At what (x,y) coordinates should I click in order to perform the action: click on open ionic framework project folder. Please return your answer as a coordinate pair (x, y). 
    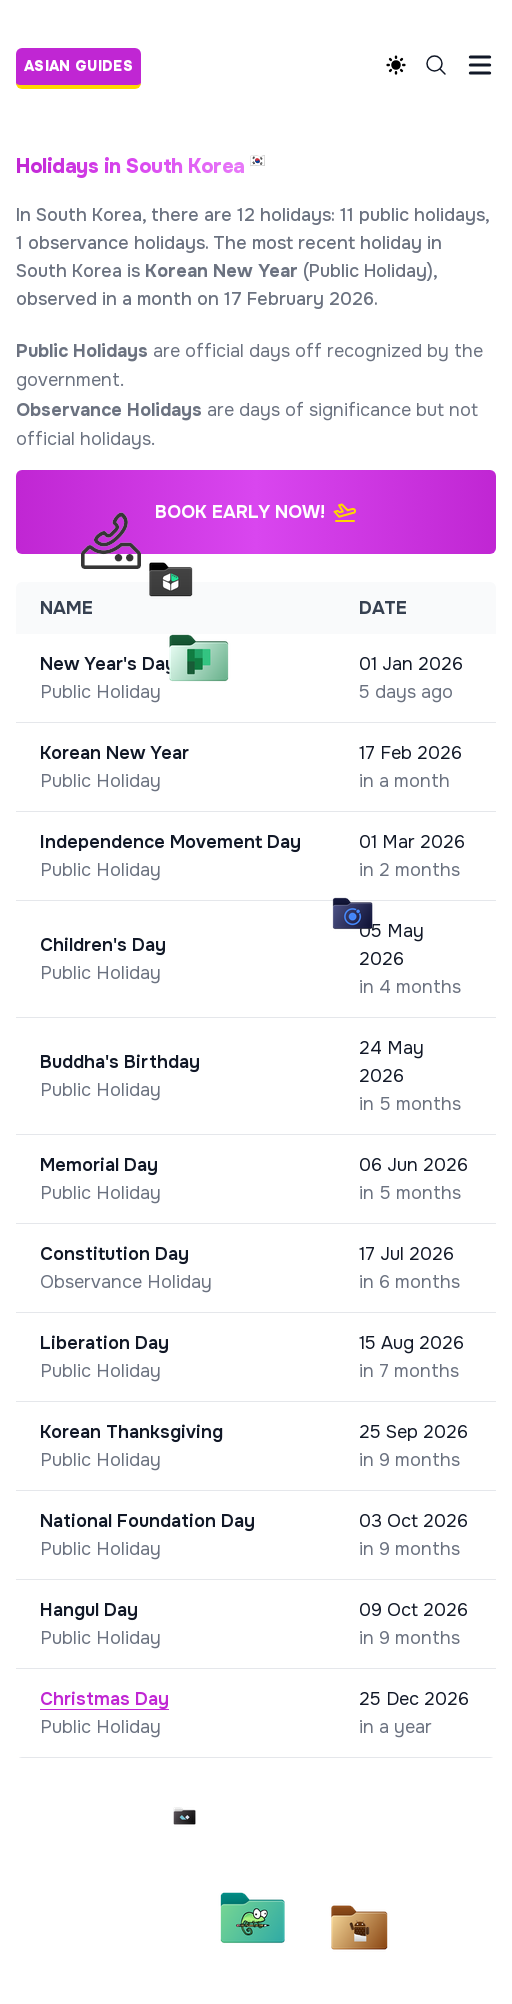
    Looking at the image, I should click on (352, 914).